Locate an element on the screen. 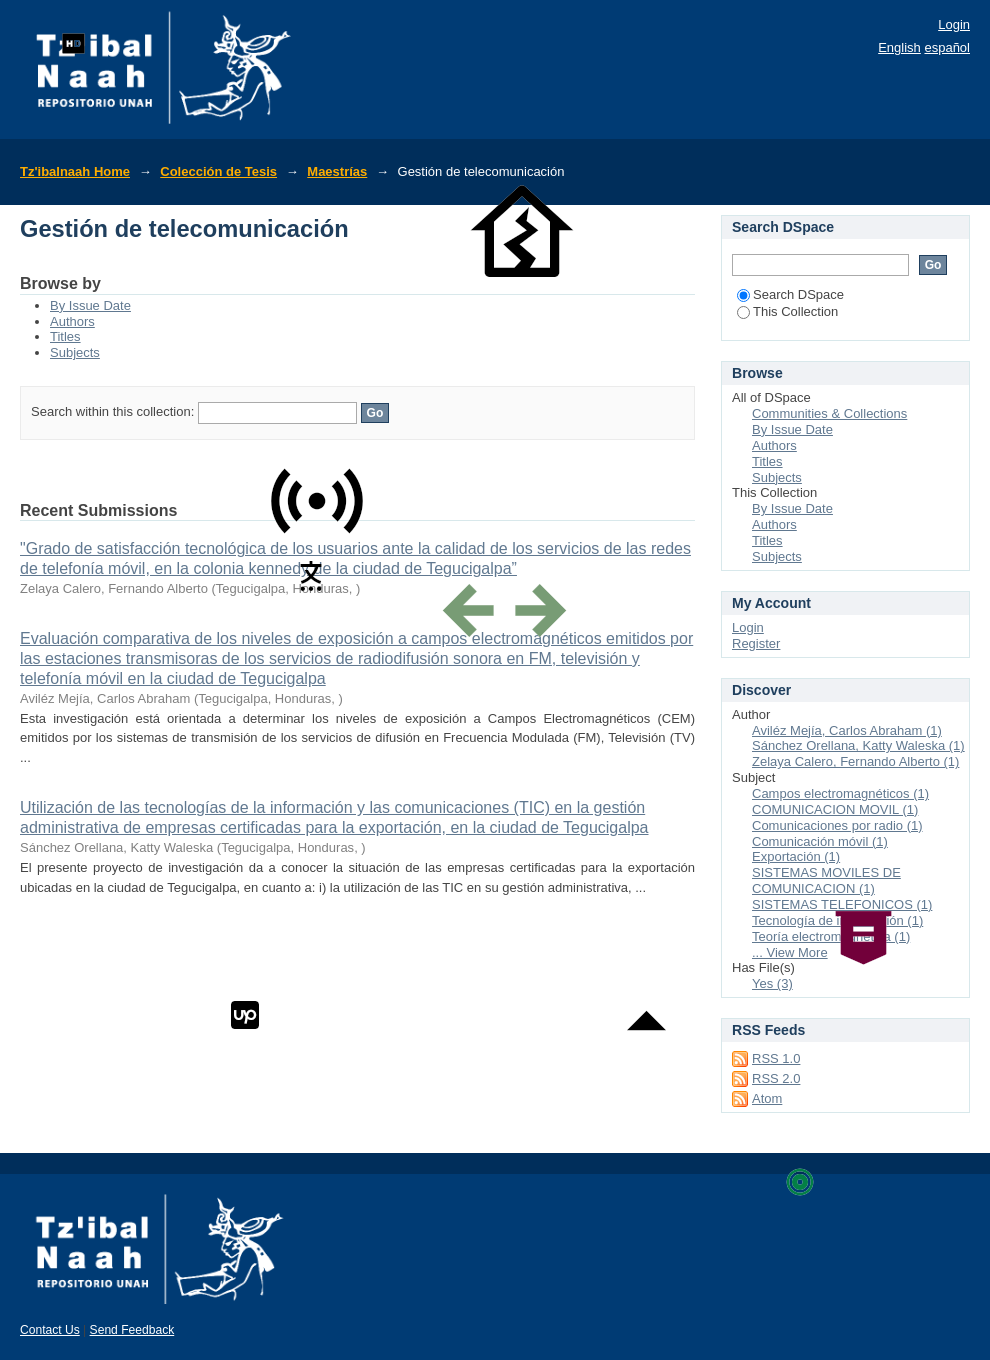  expand content horizontally is located at coordinates (504, 610).